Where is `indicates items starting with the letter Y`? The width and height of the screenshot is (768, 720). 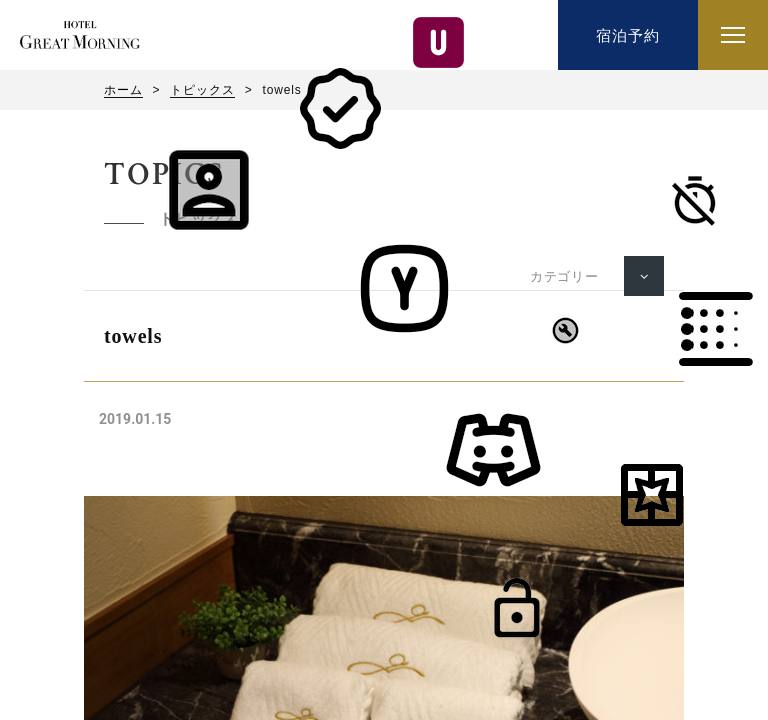 indicates items starting with the letter Y is located at coordinates (404, 288).